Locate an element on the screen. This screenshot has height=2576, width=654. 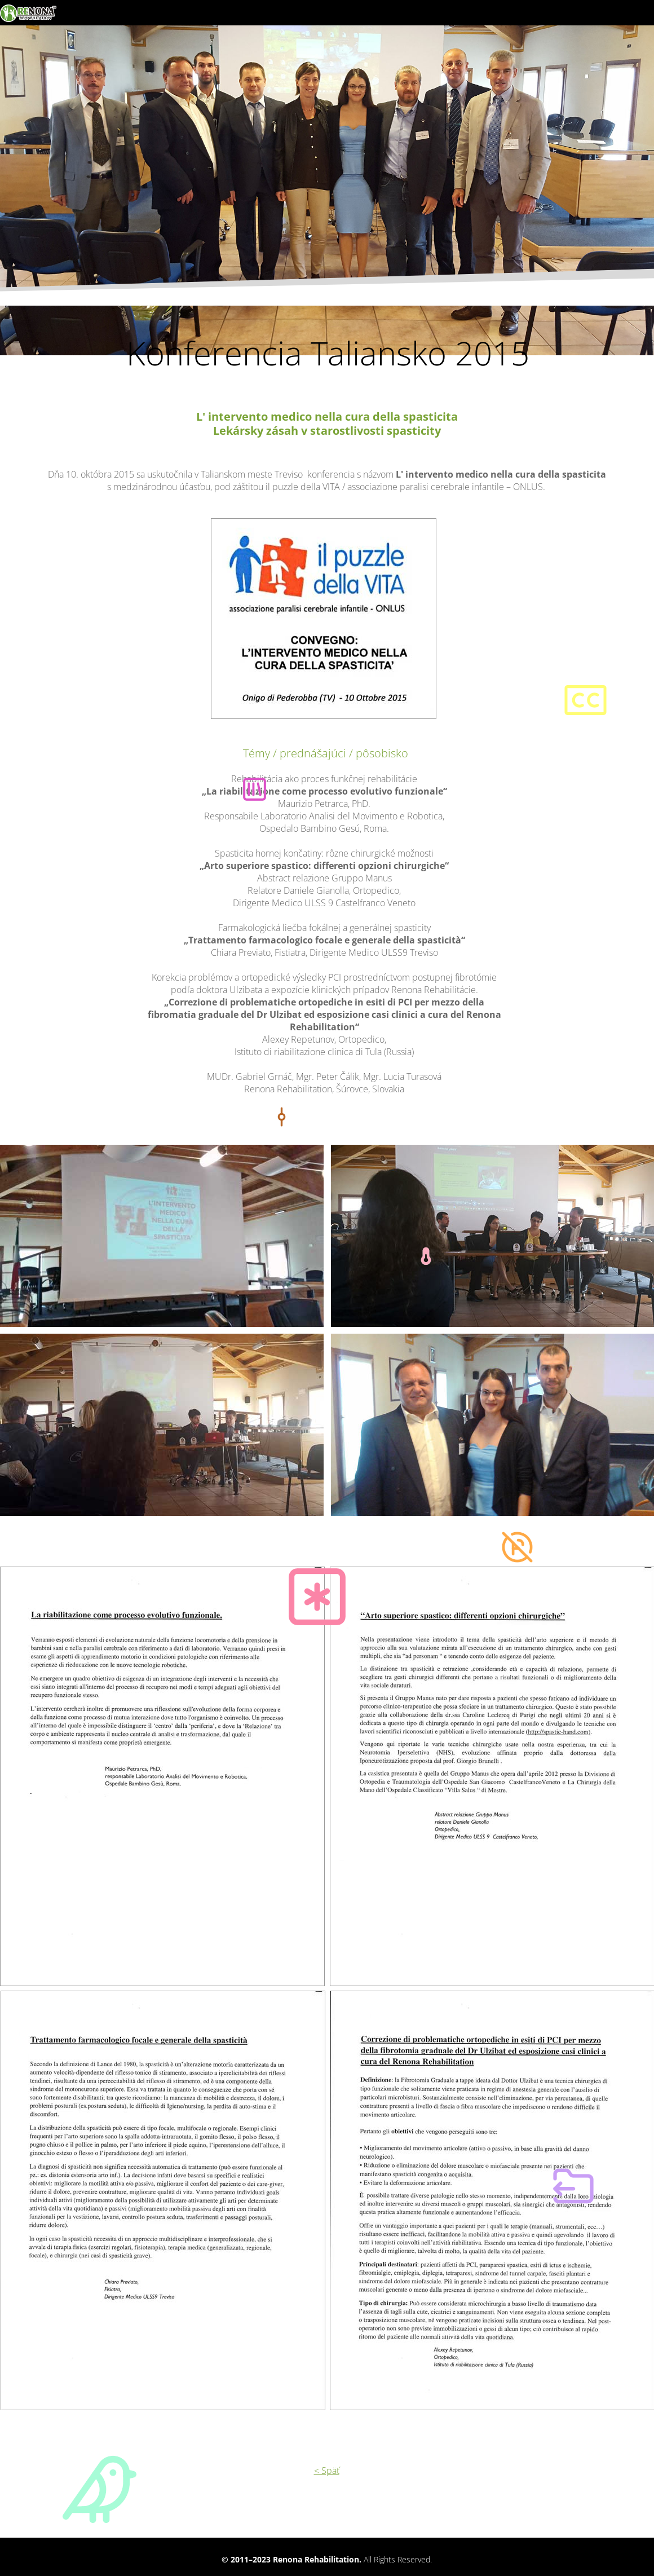
no parking available is located at coordinates (517, 1547).